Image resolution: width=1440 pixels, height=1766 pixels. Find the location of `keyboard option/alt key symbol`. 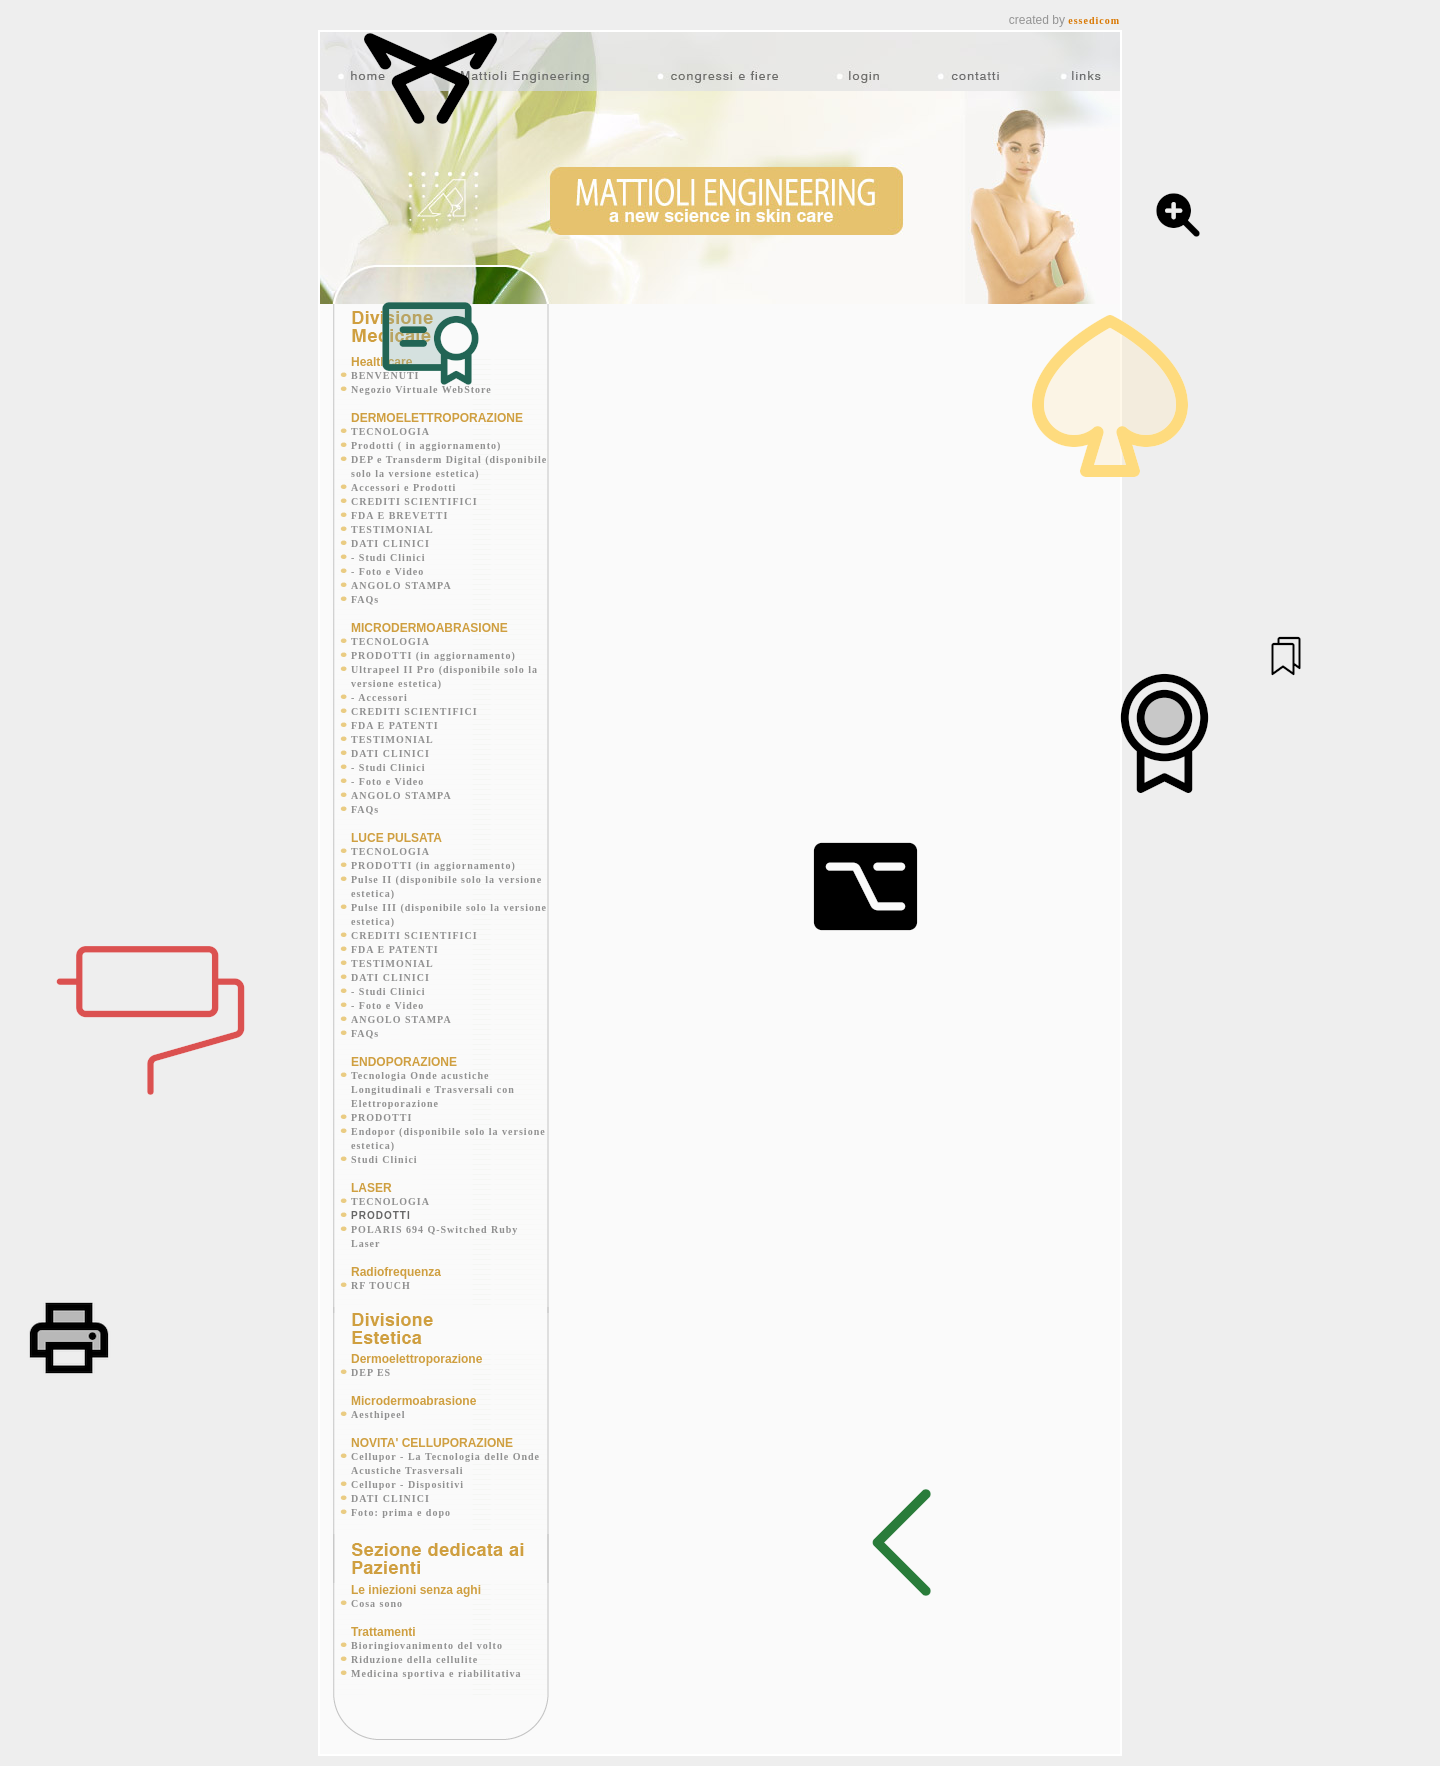

keyboard option/alt key symbol is located at coordinates (865, 886).